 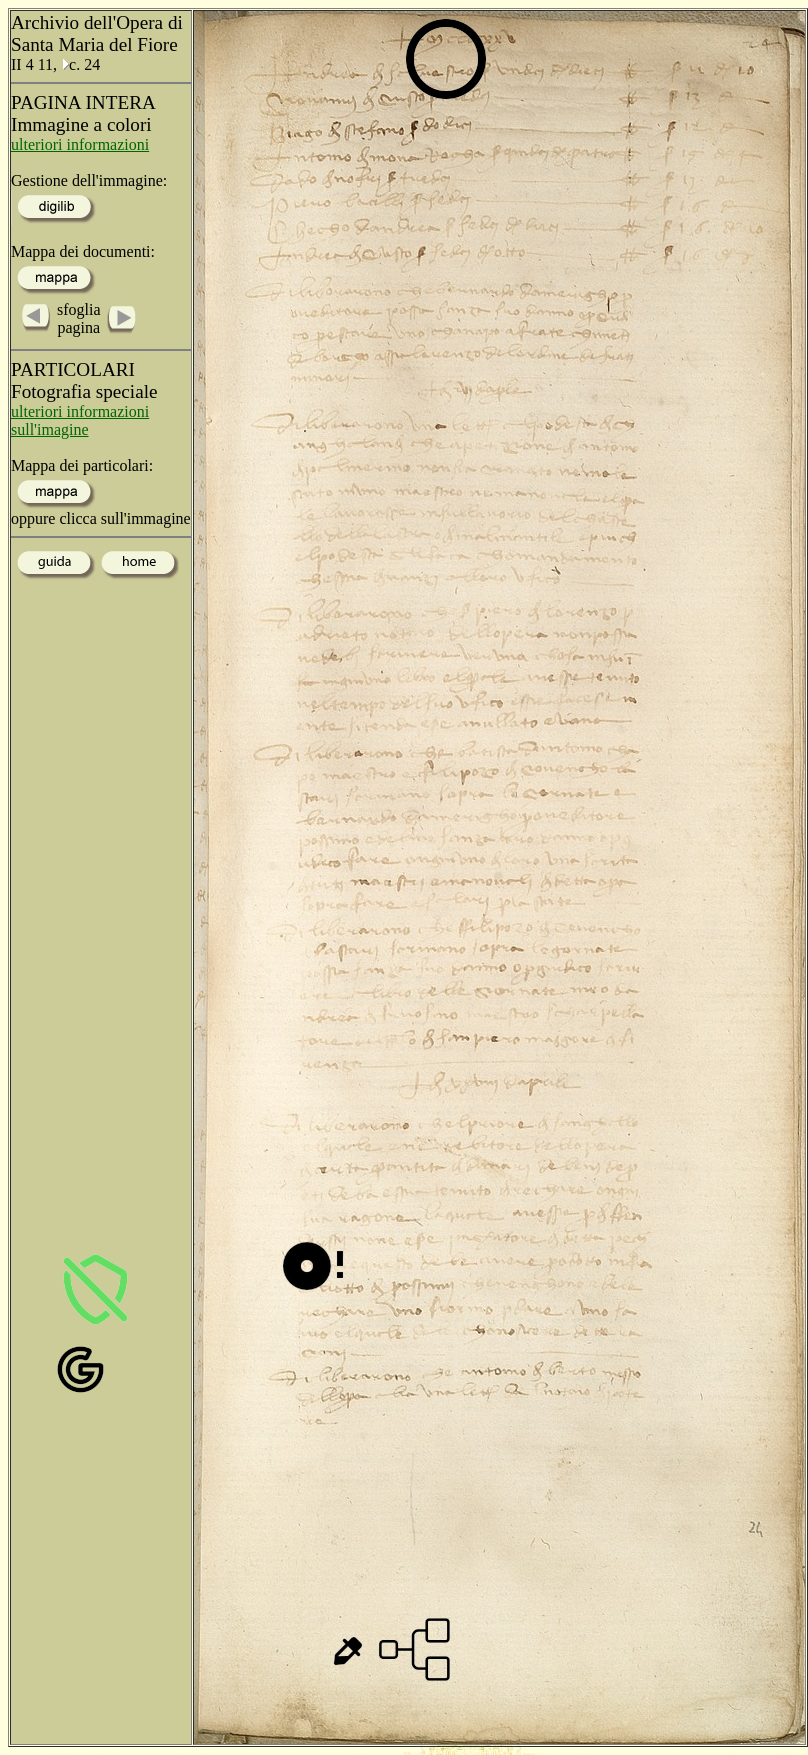 I want to click on select a color from the canvas, so click(x=348, y=1651).